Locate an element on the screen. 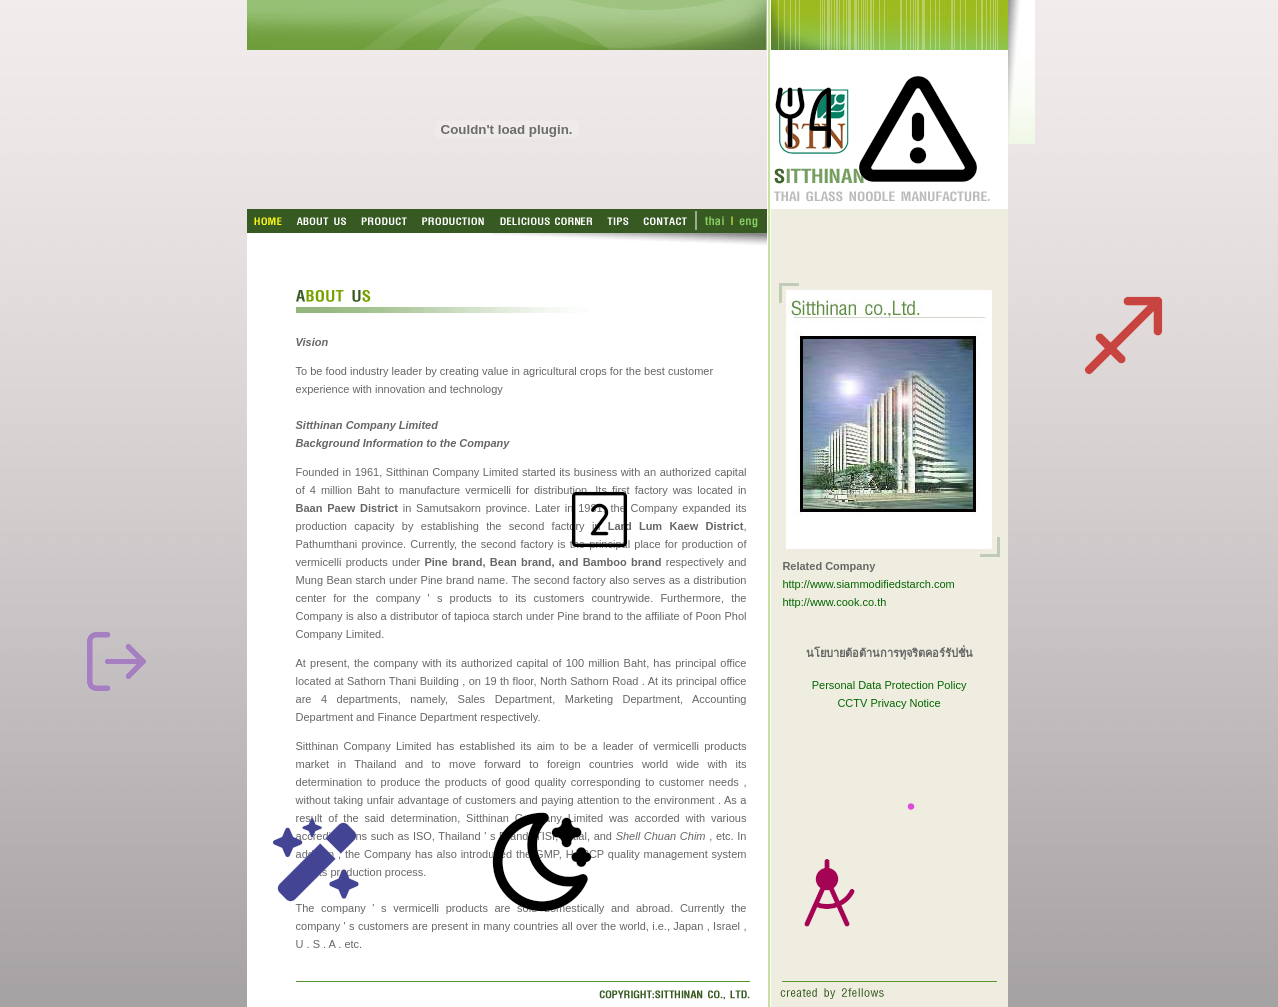 Image resolution: width=1278 pixels, height=1007 pixels. indicates a warning or alert status is located at coordinates (918, 131).